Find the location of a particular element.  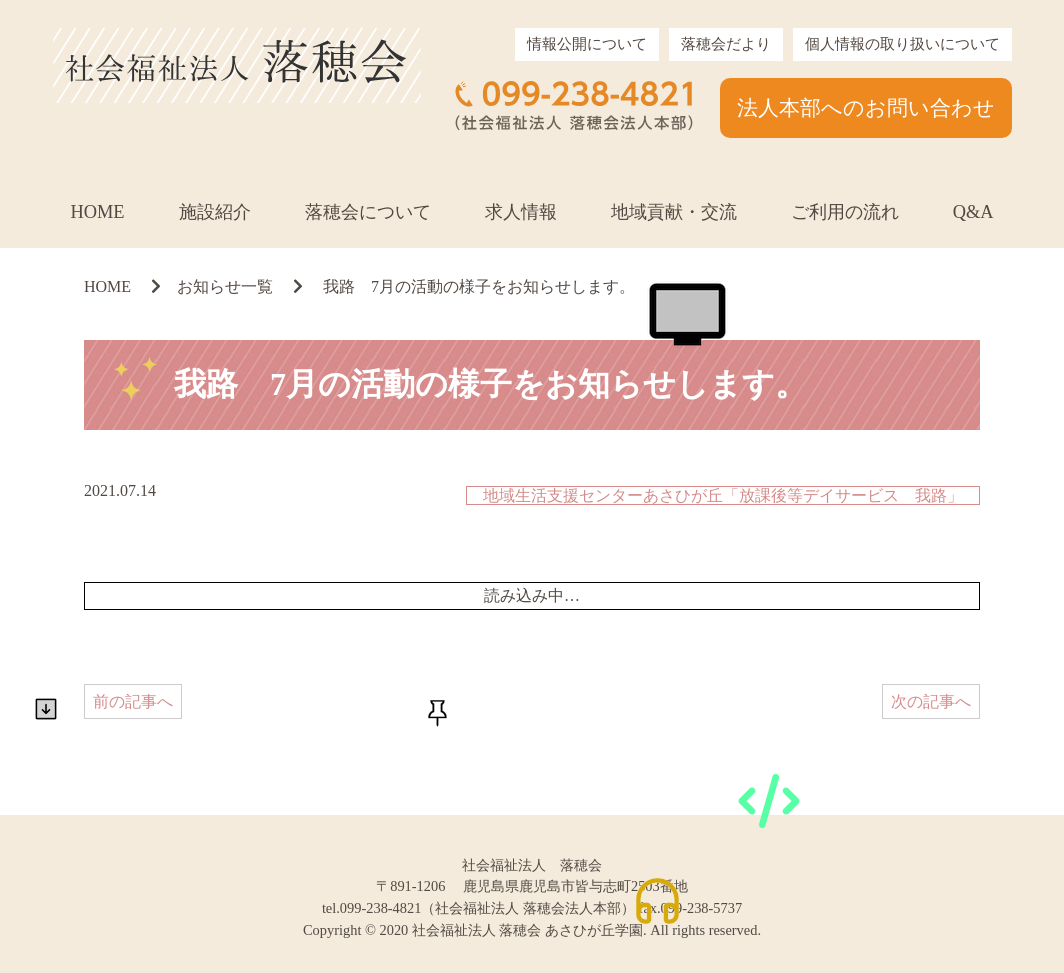

pin item to keep it visible is located at coordinates (438, 712).